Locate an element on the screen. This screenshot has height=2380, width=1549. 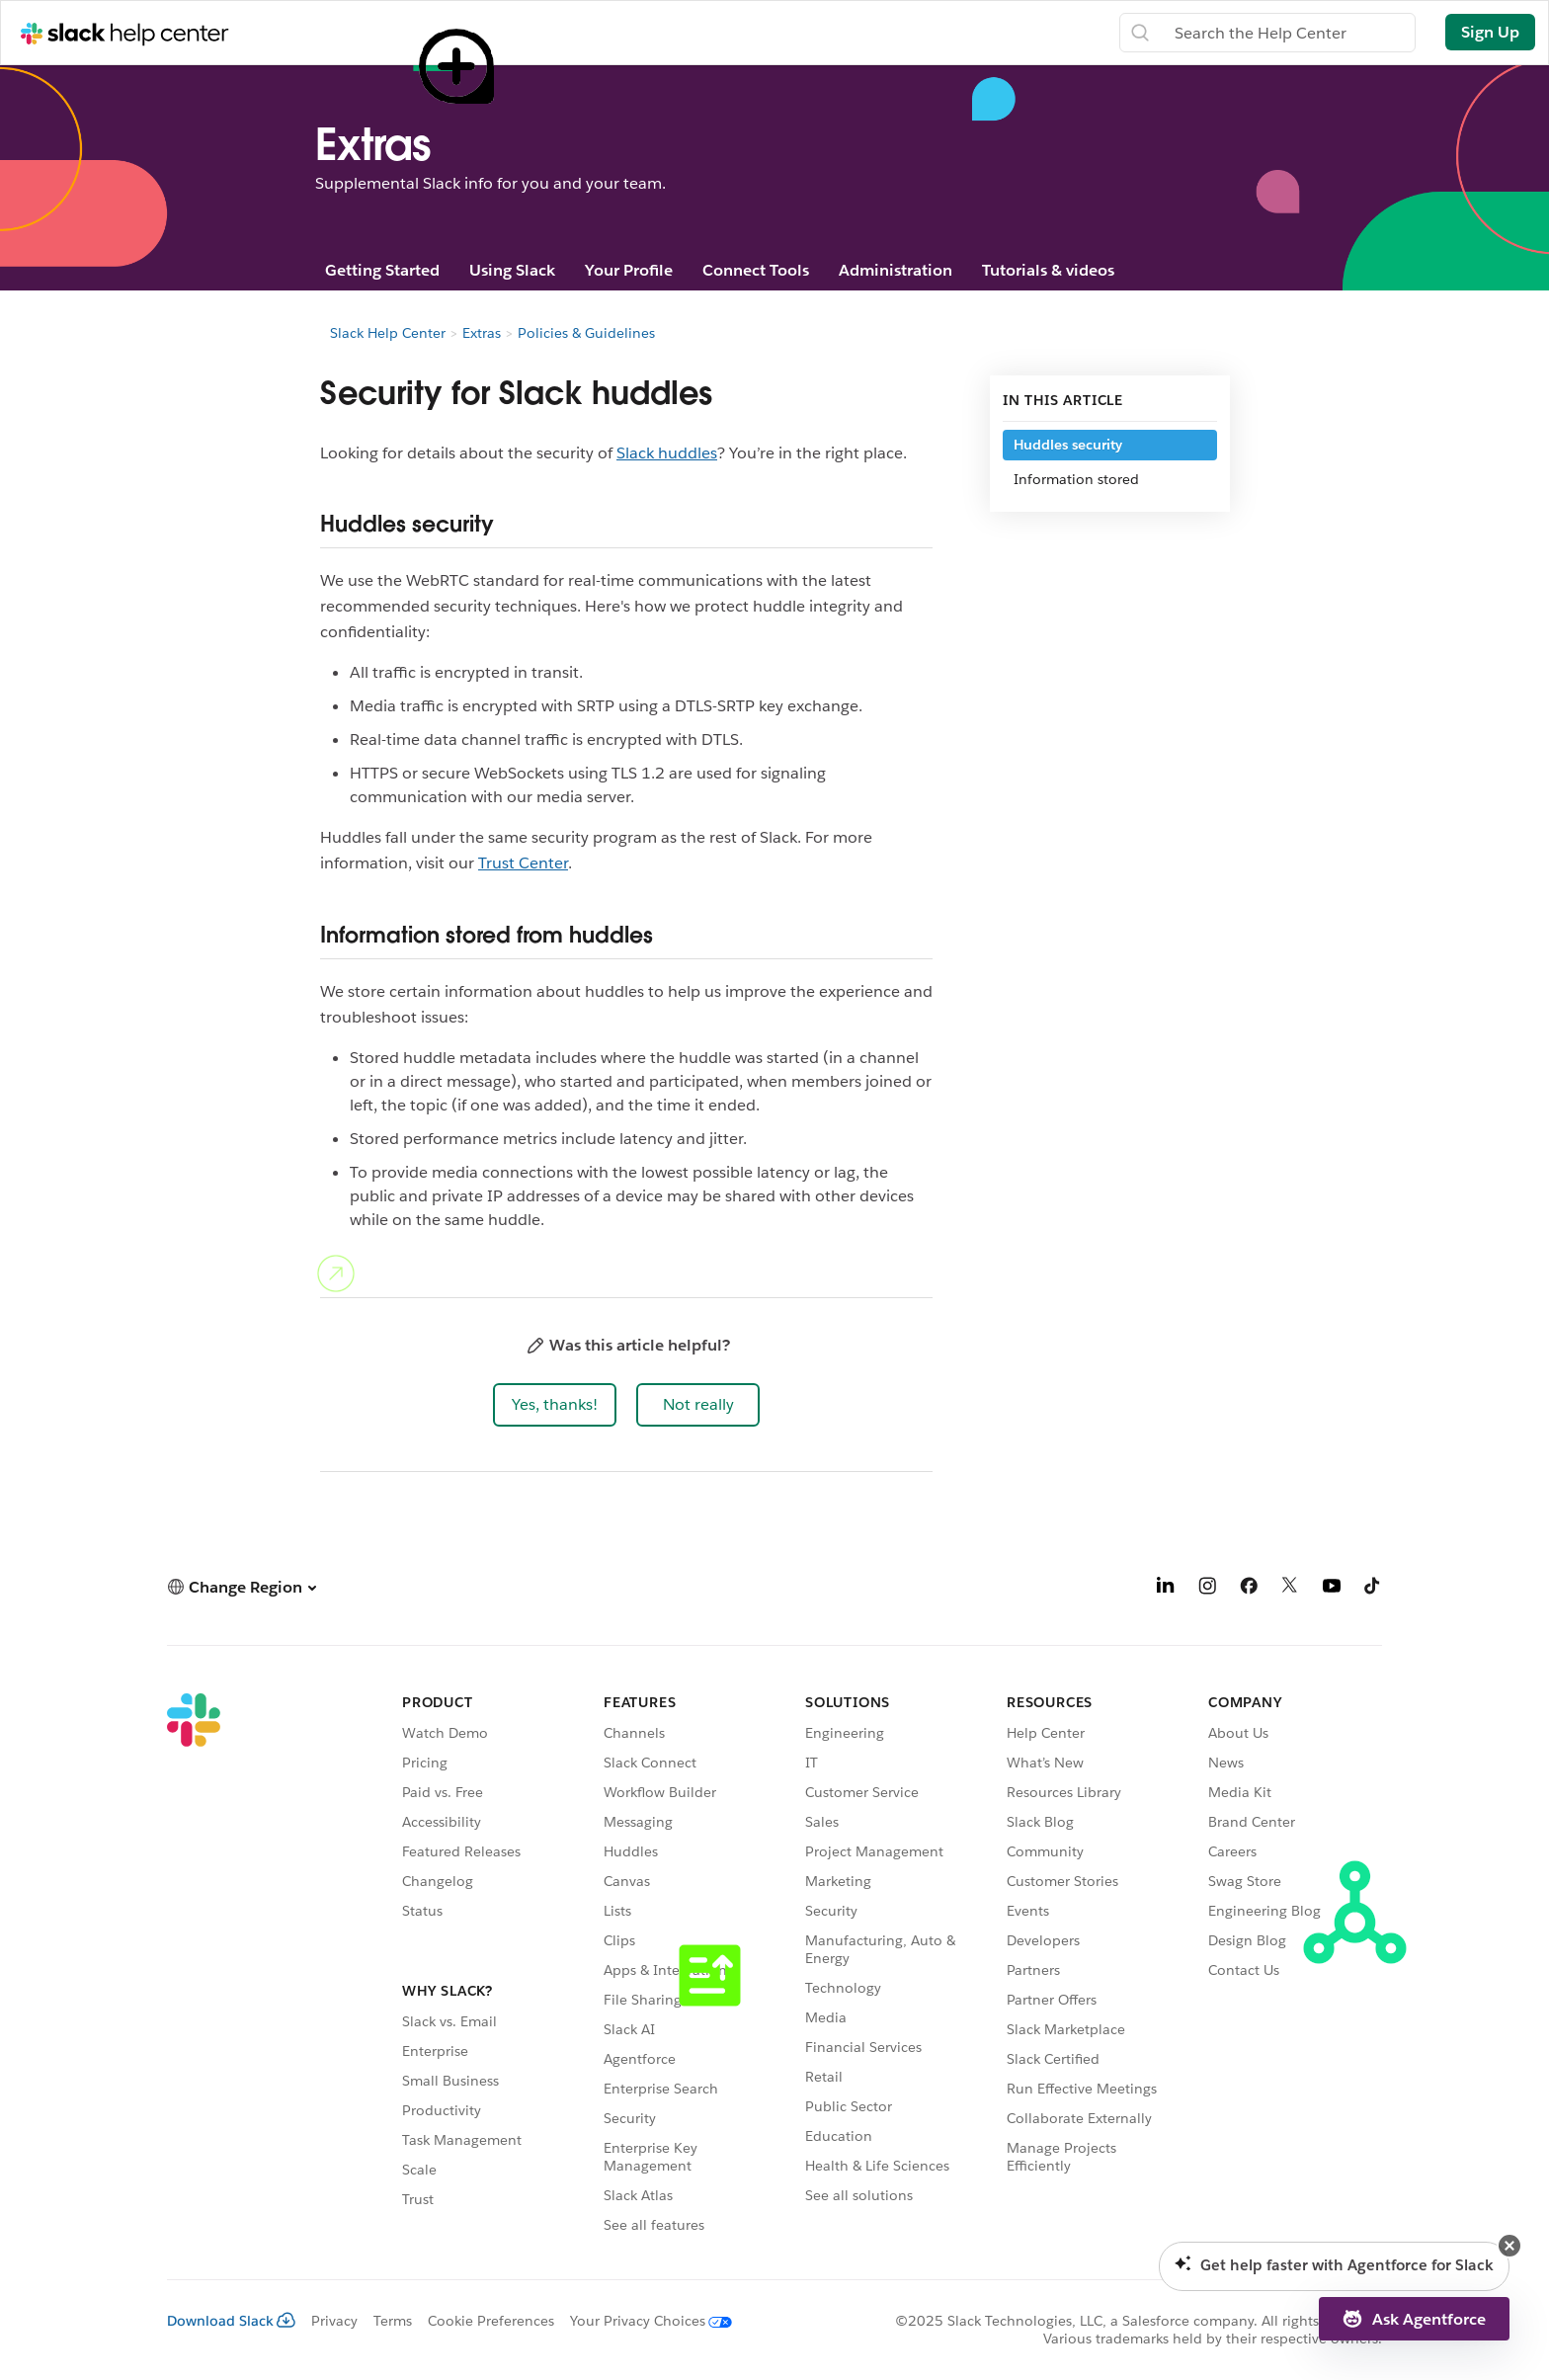
zoom in on image or content is located at coordinates (456, 66).